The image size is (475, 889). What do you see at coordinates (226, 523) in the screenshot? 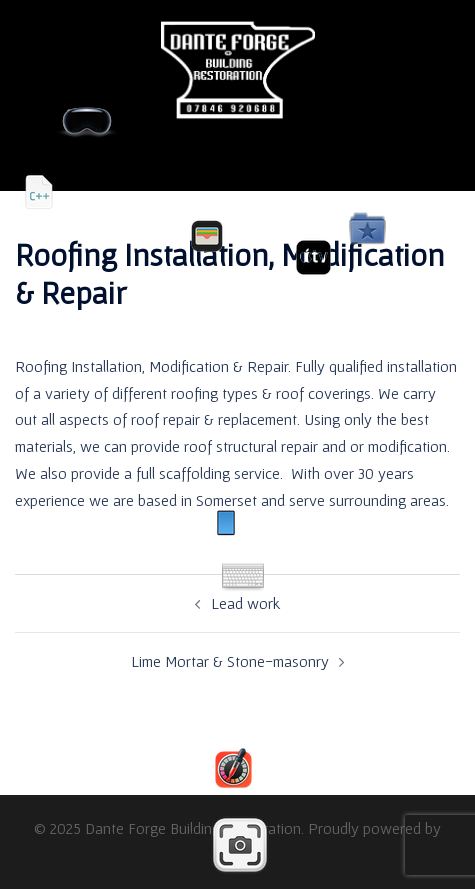
I see `connected iPad device` at bounding box center [226, 523].